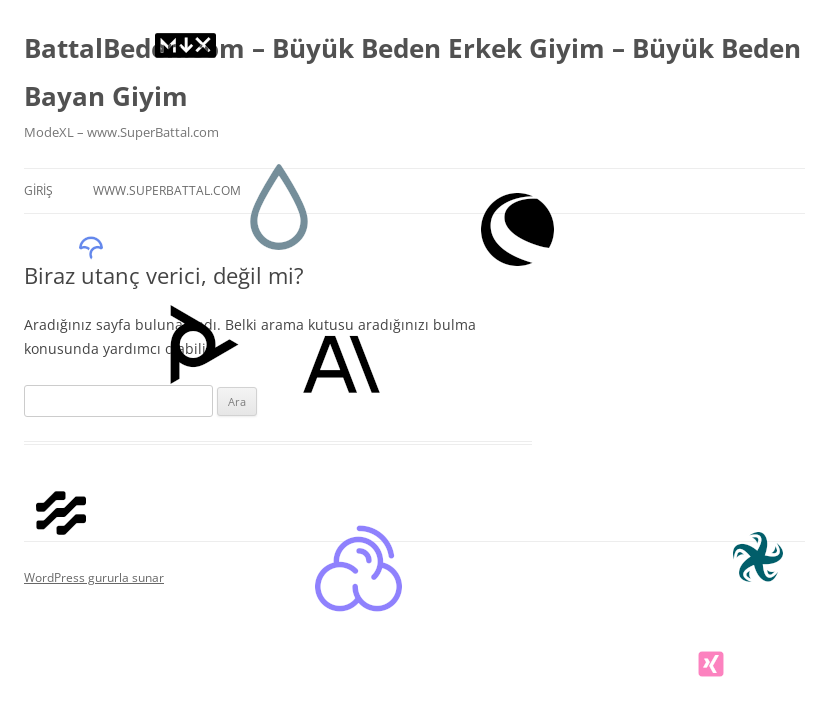  What do you see at coordinates (758, 557) in the screenshot?
I see `visit turbosquid 3d model marketplace` at bounding box center [758, 557].